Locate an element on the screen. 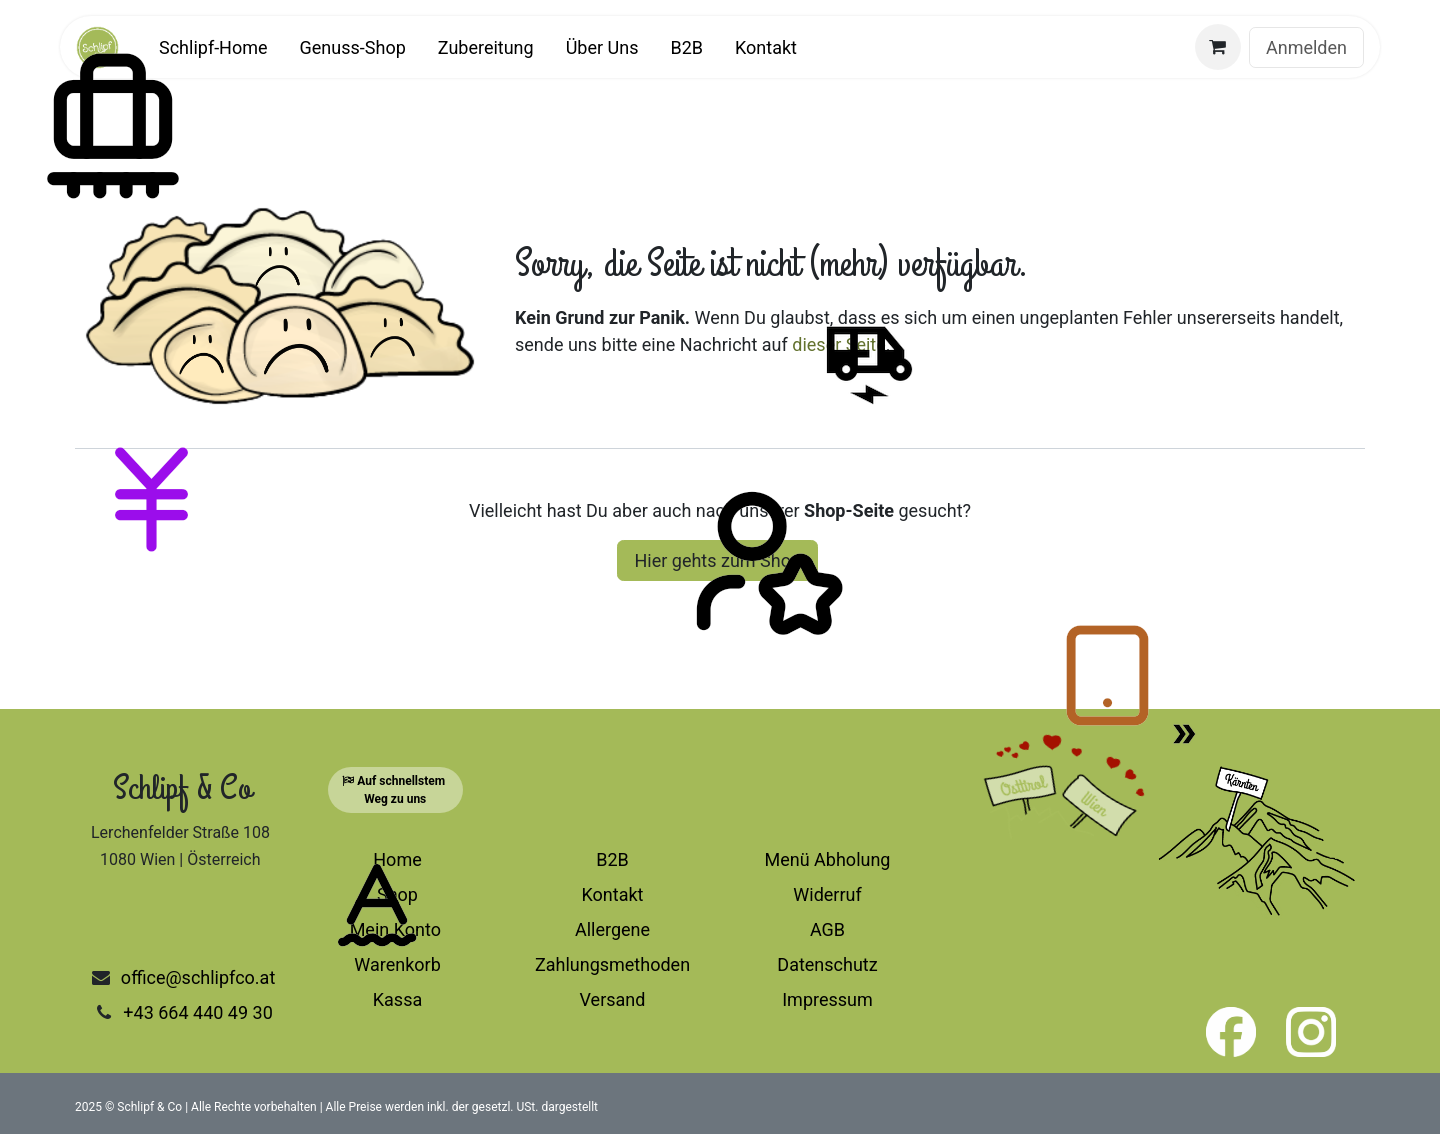 The image size is (1440, 1134). track baggage claim status is located at coordinates (113, 126).